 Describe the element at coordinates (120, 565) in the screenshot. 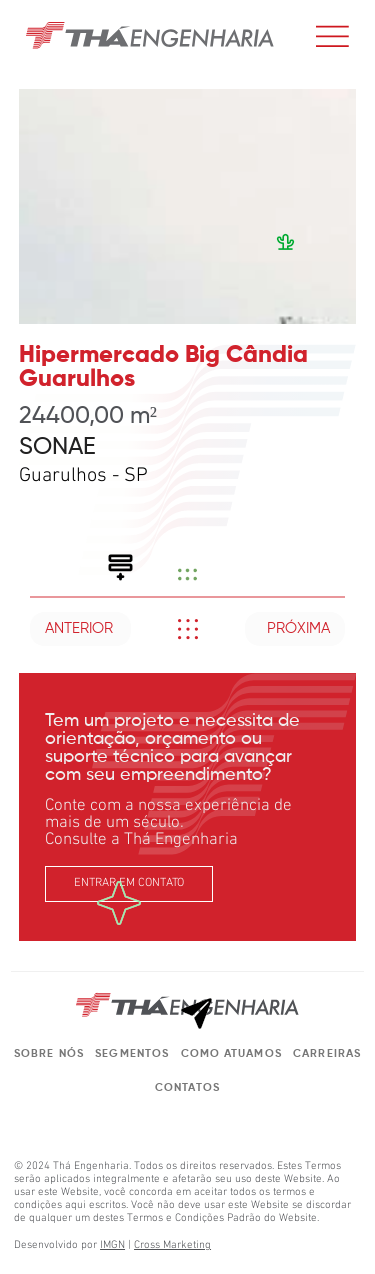

I see `add a new row to the bottom of a table` at that location.